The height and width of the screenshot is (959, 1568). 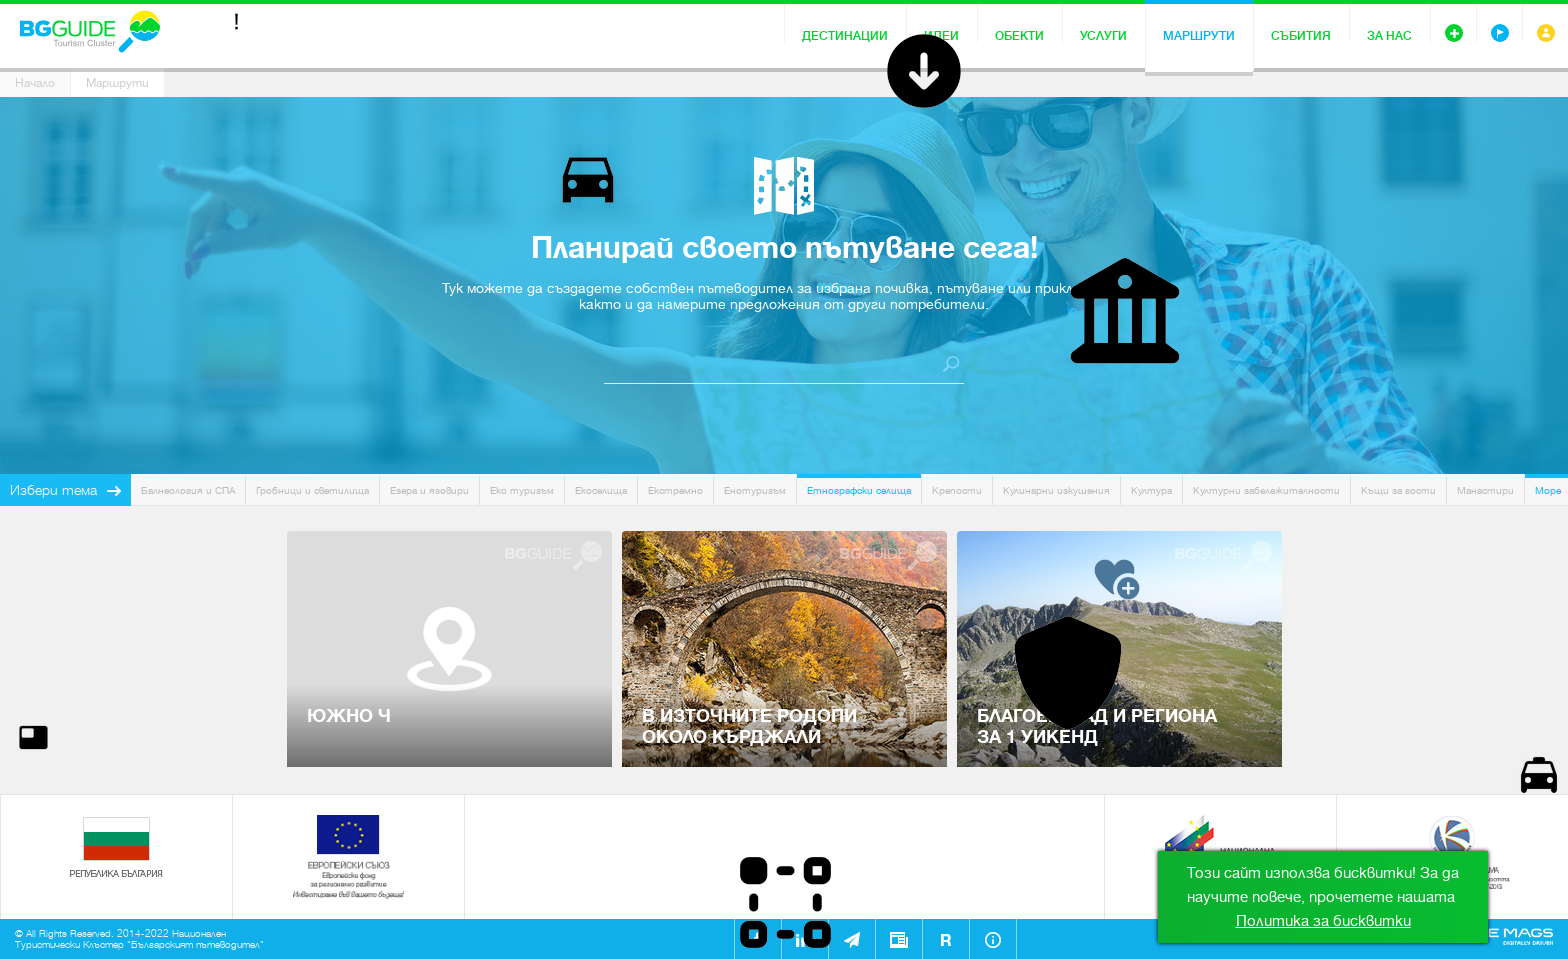 What do you see at coordinates (924, 71) in the screenshot?
I see `download file or content` at bounding box center [924, 71].